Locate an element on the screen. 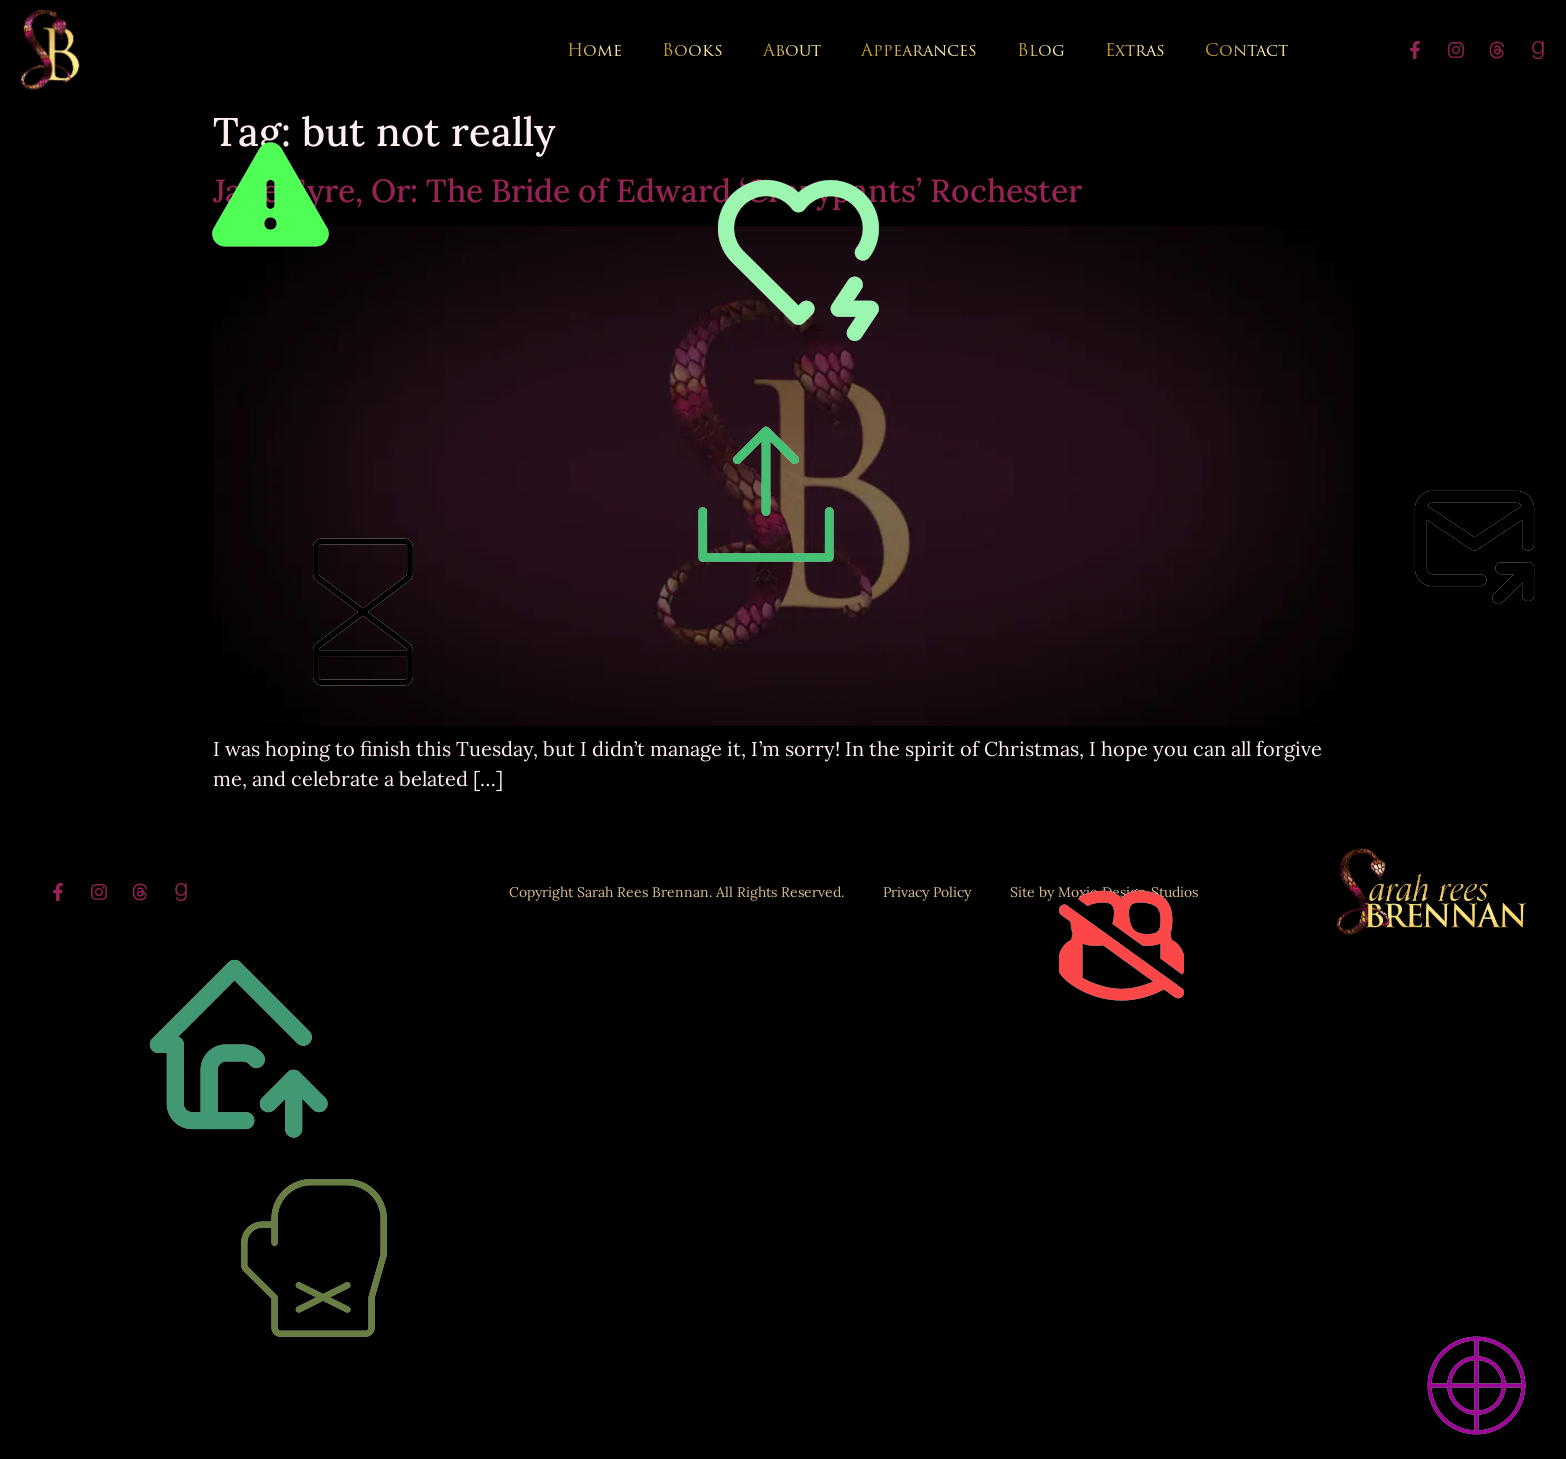  access boxing or combat sports content is located at coordinates (317, 1261).